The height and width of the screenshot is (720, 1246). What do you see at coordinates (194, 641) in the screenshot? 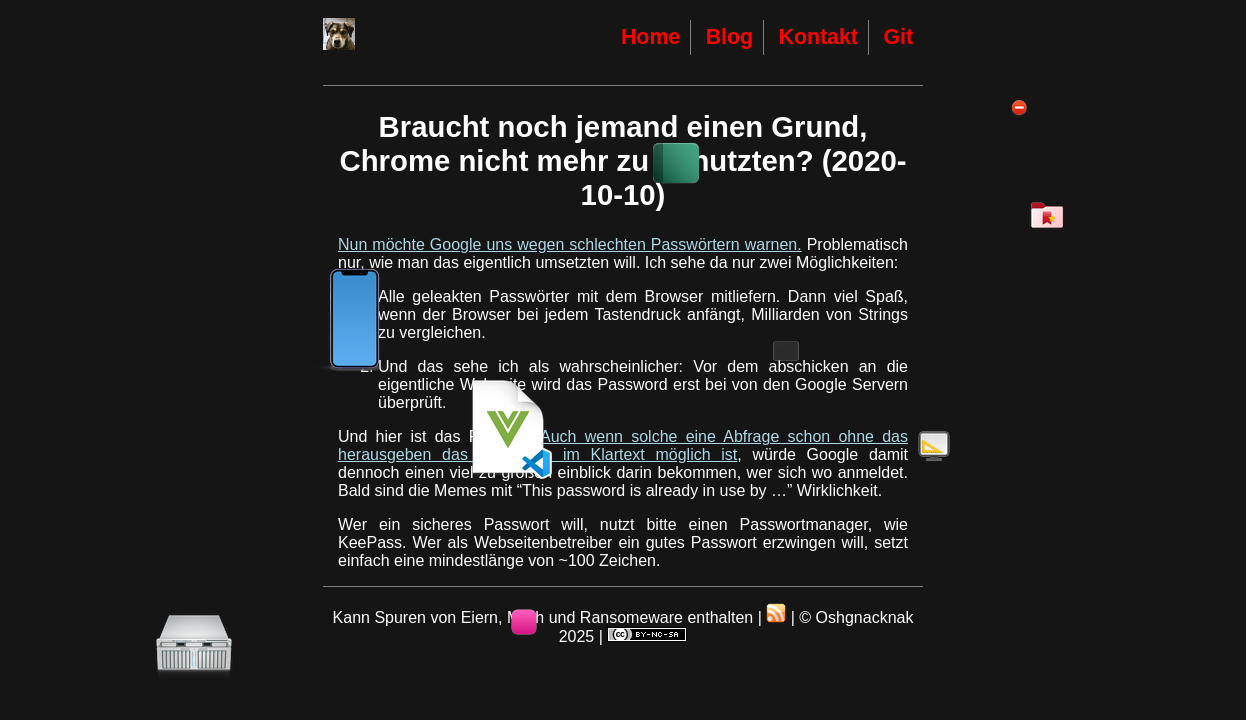
I see `indicates an xserve or rack server in network settings` at bounding box center [194, 641].